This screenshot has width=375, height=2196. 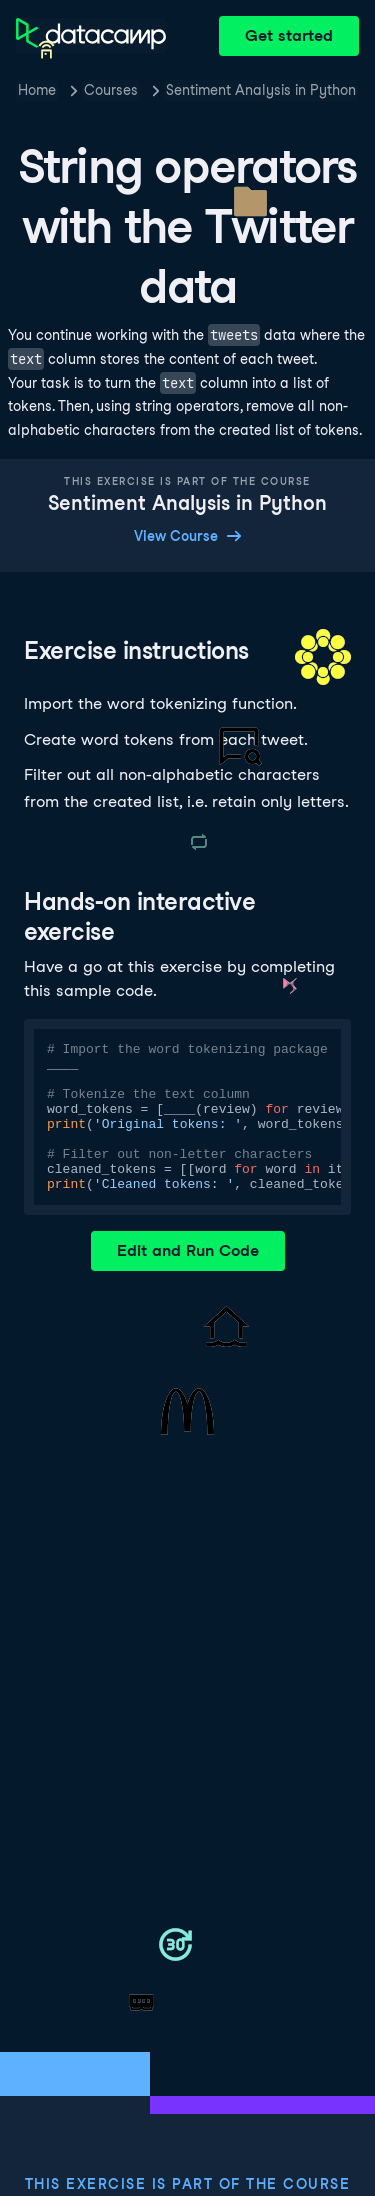 What do you see at coordinates (290, 986) in the screenshot?
I see `DS Automobiles brand logo` at bounding box center [290, 986].